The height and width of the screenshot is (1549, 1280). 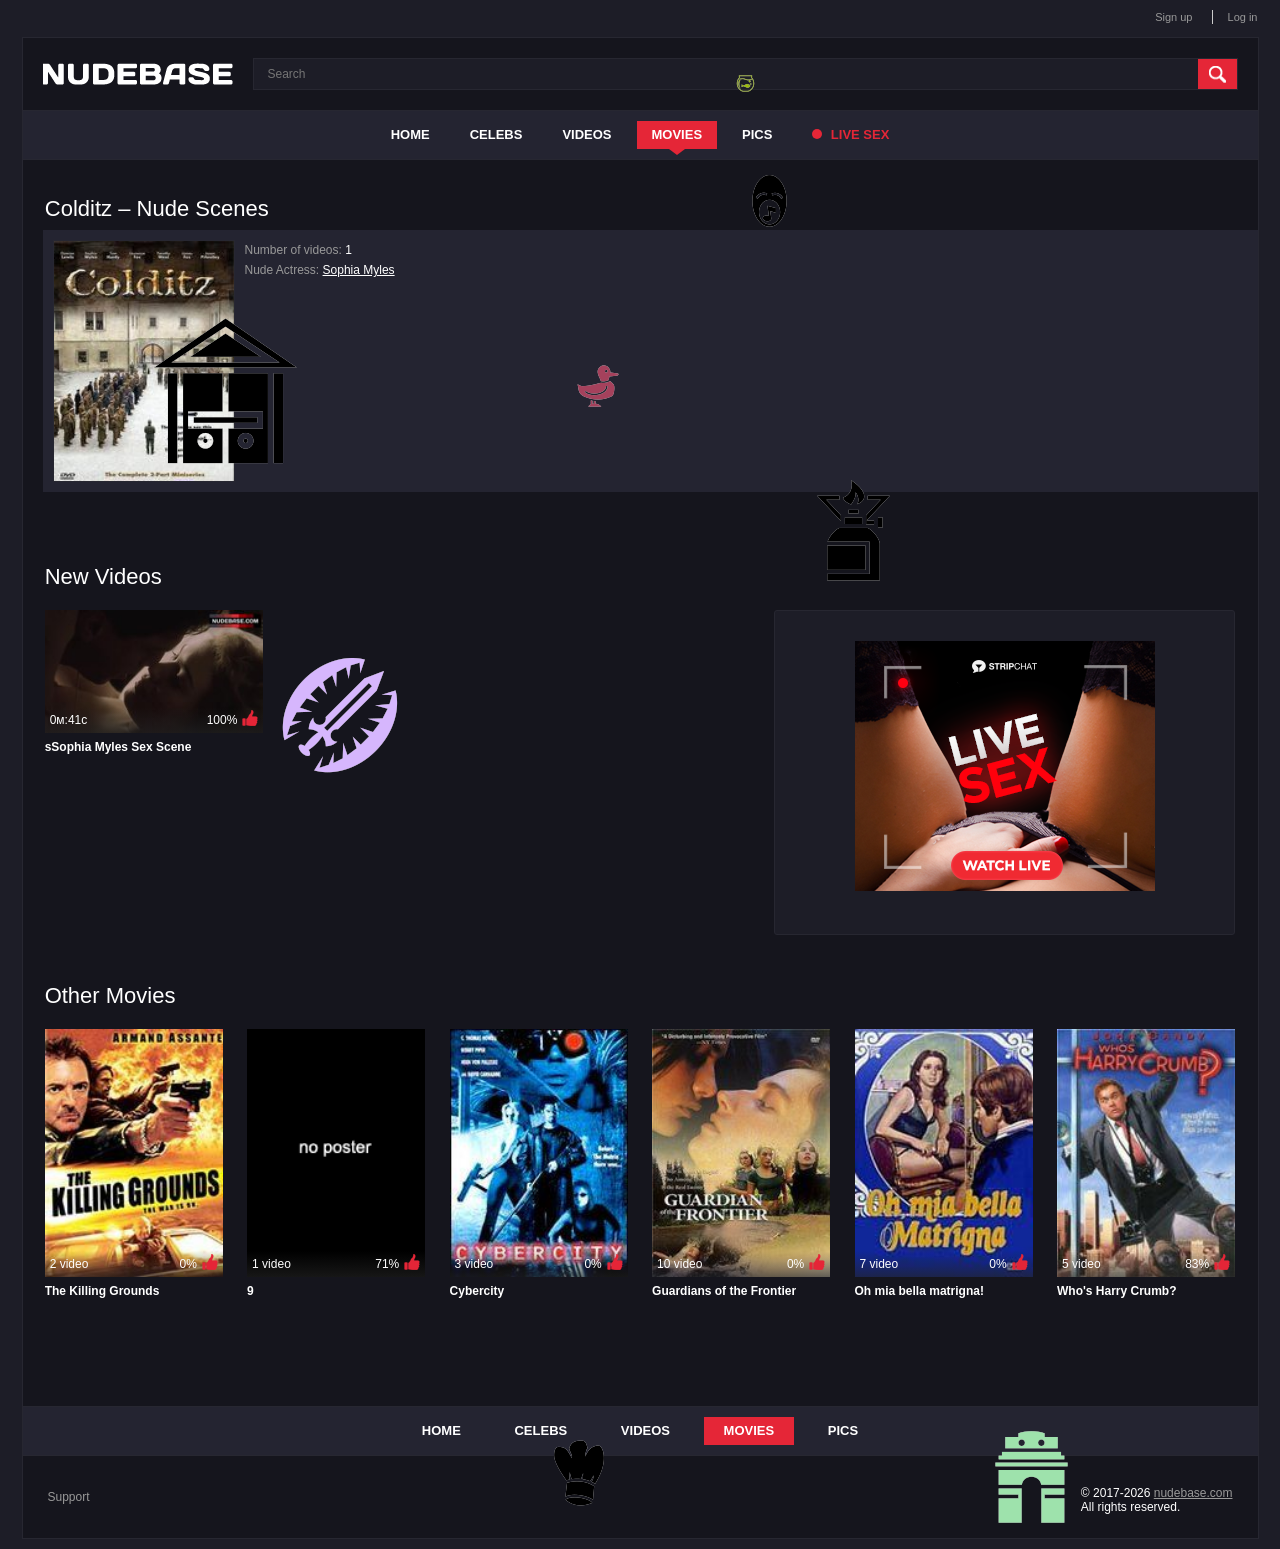 I want to click on view India Gate landmark information, so click(x=1031, y=1473).